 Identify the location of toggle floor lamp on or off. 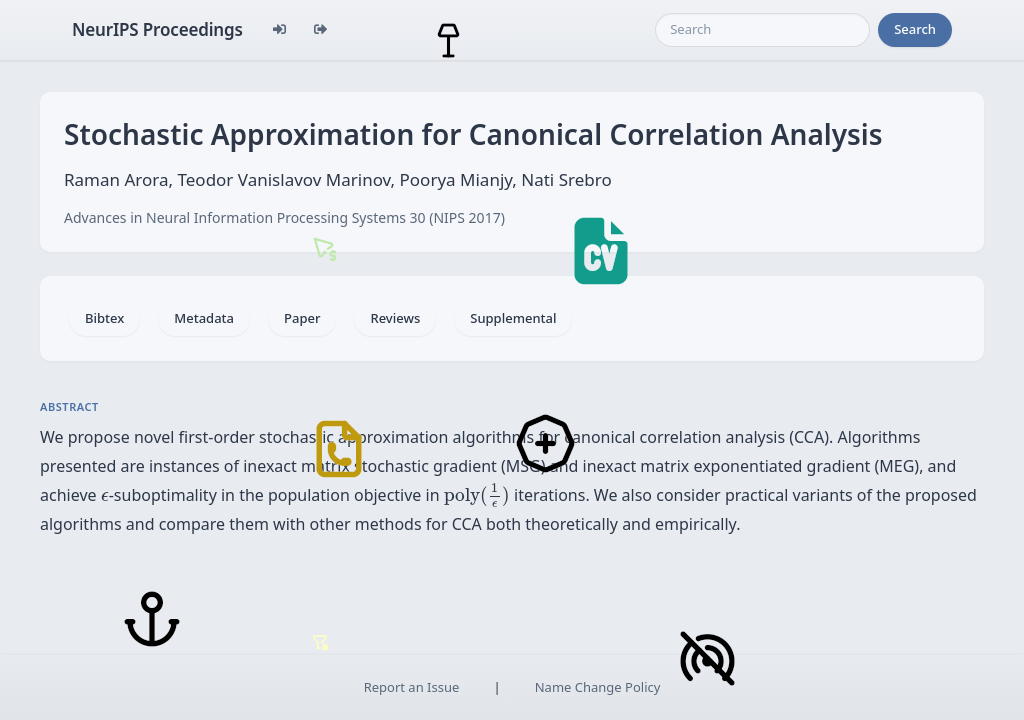
(448, 40).